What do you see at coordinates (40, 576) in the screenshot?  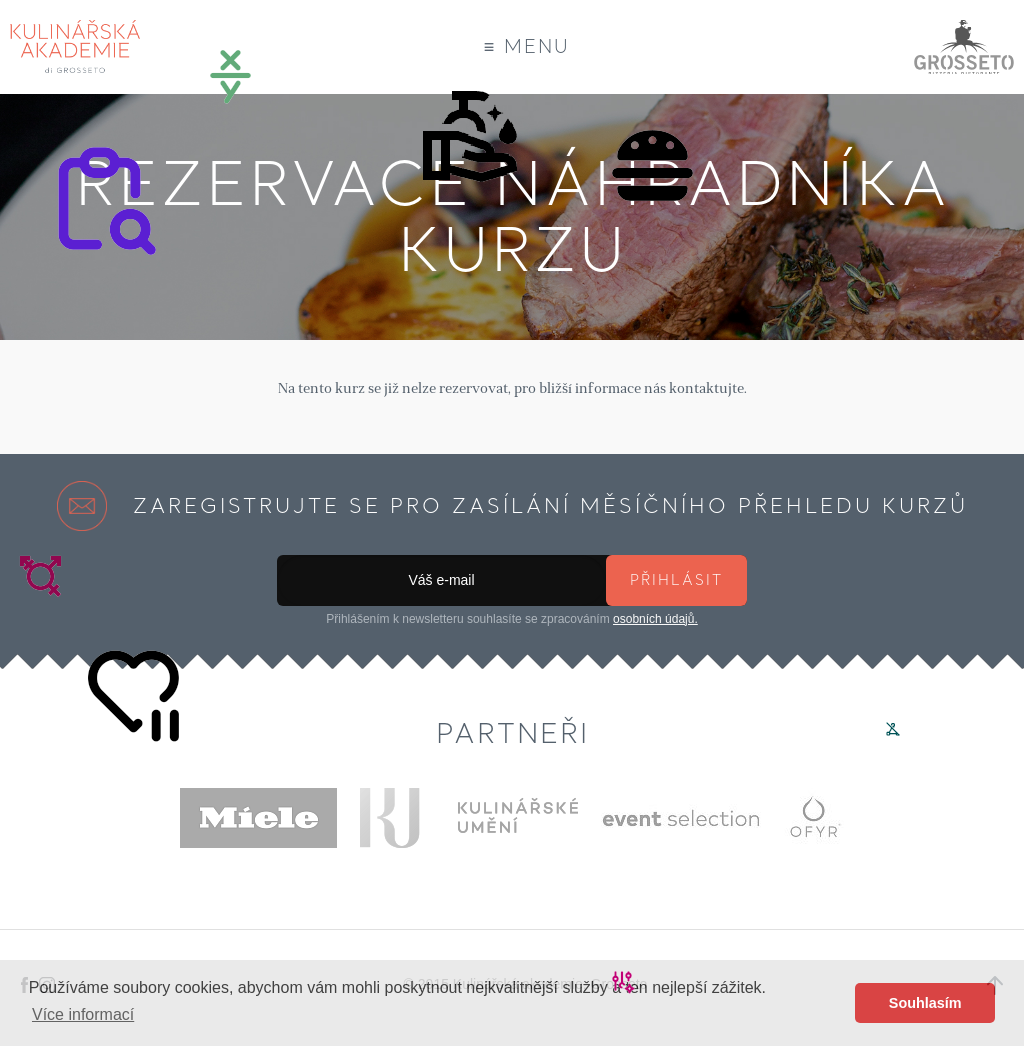 I see `select transgender as gender identity option` at bounding box center [40, 576].